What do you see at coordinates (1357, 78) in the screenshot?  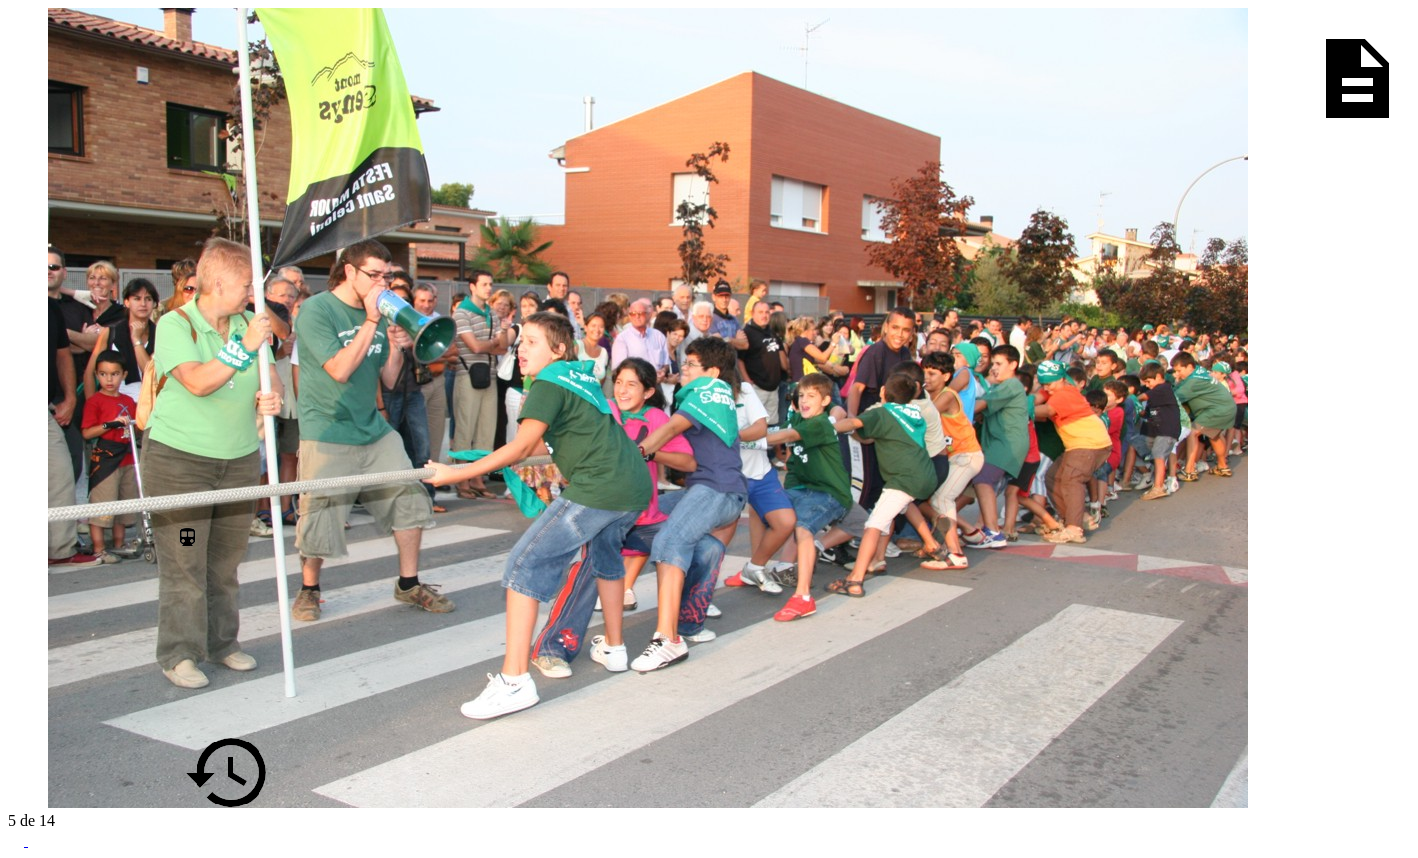 I see `view document details` at bounding box center [1357, 78].